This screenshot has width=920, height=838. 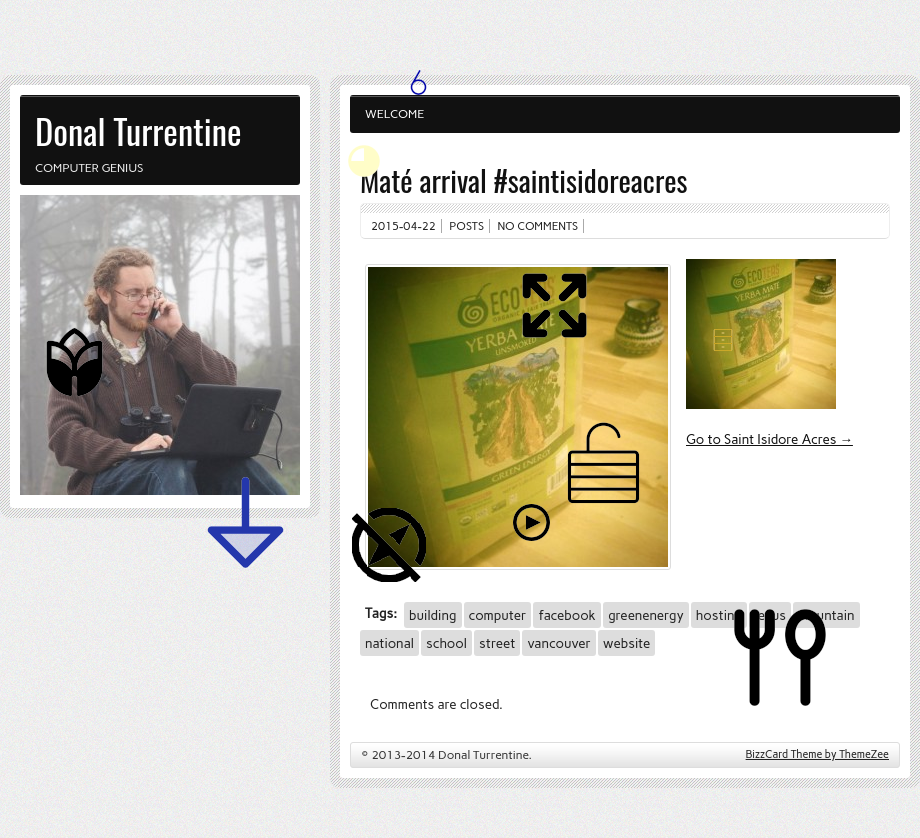 I want to click on browse furniture or home decor items, so click(x=723, y=340).